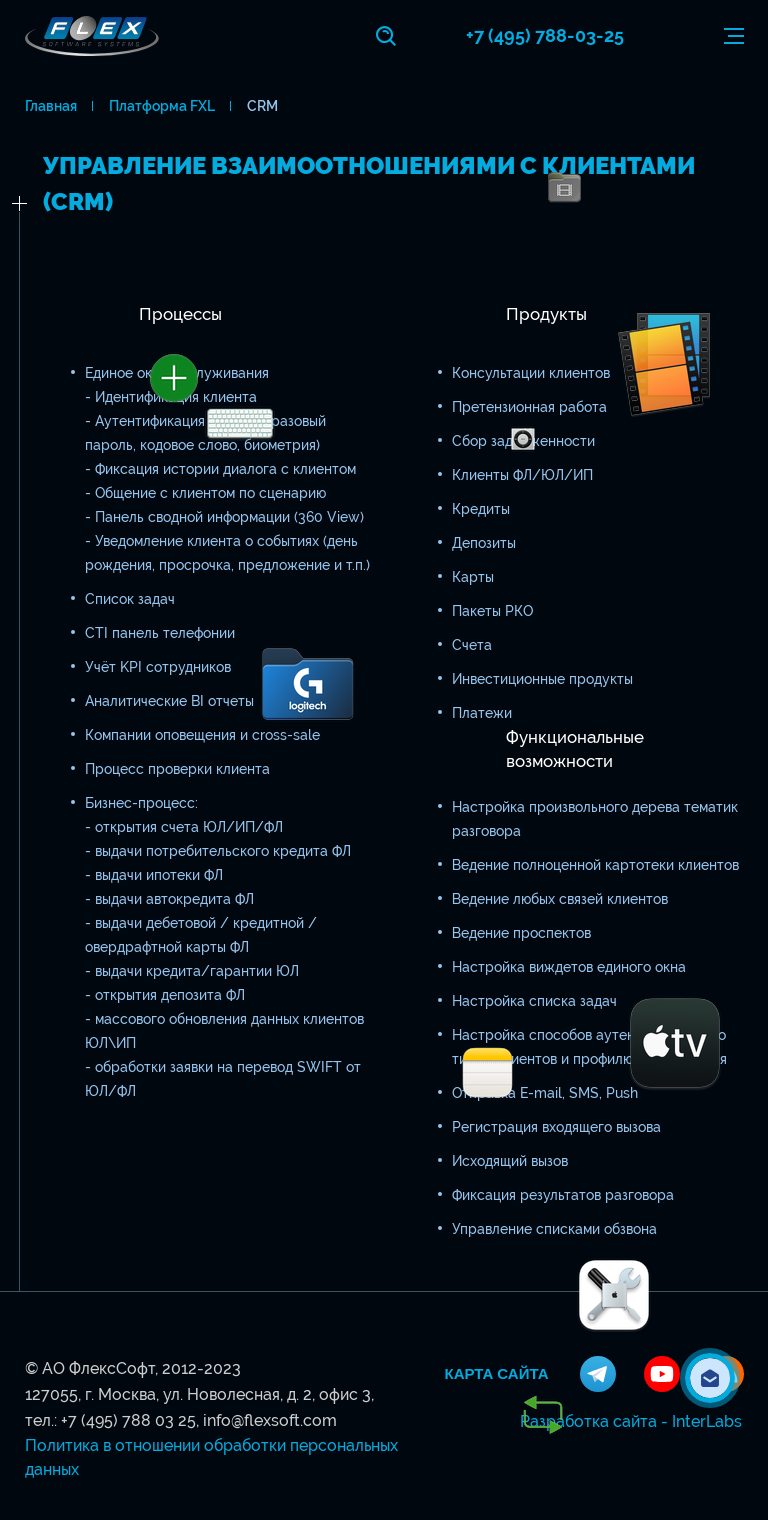  I want to click on open iMovie library, so click(664, 365).